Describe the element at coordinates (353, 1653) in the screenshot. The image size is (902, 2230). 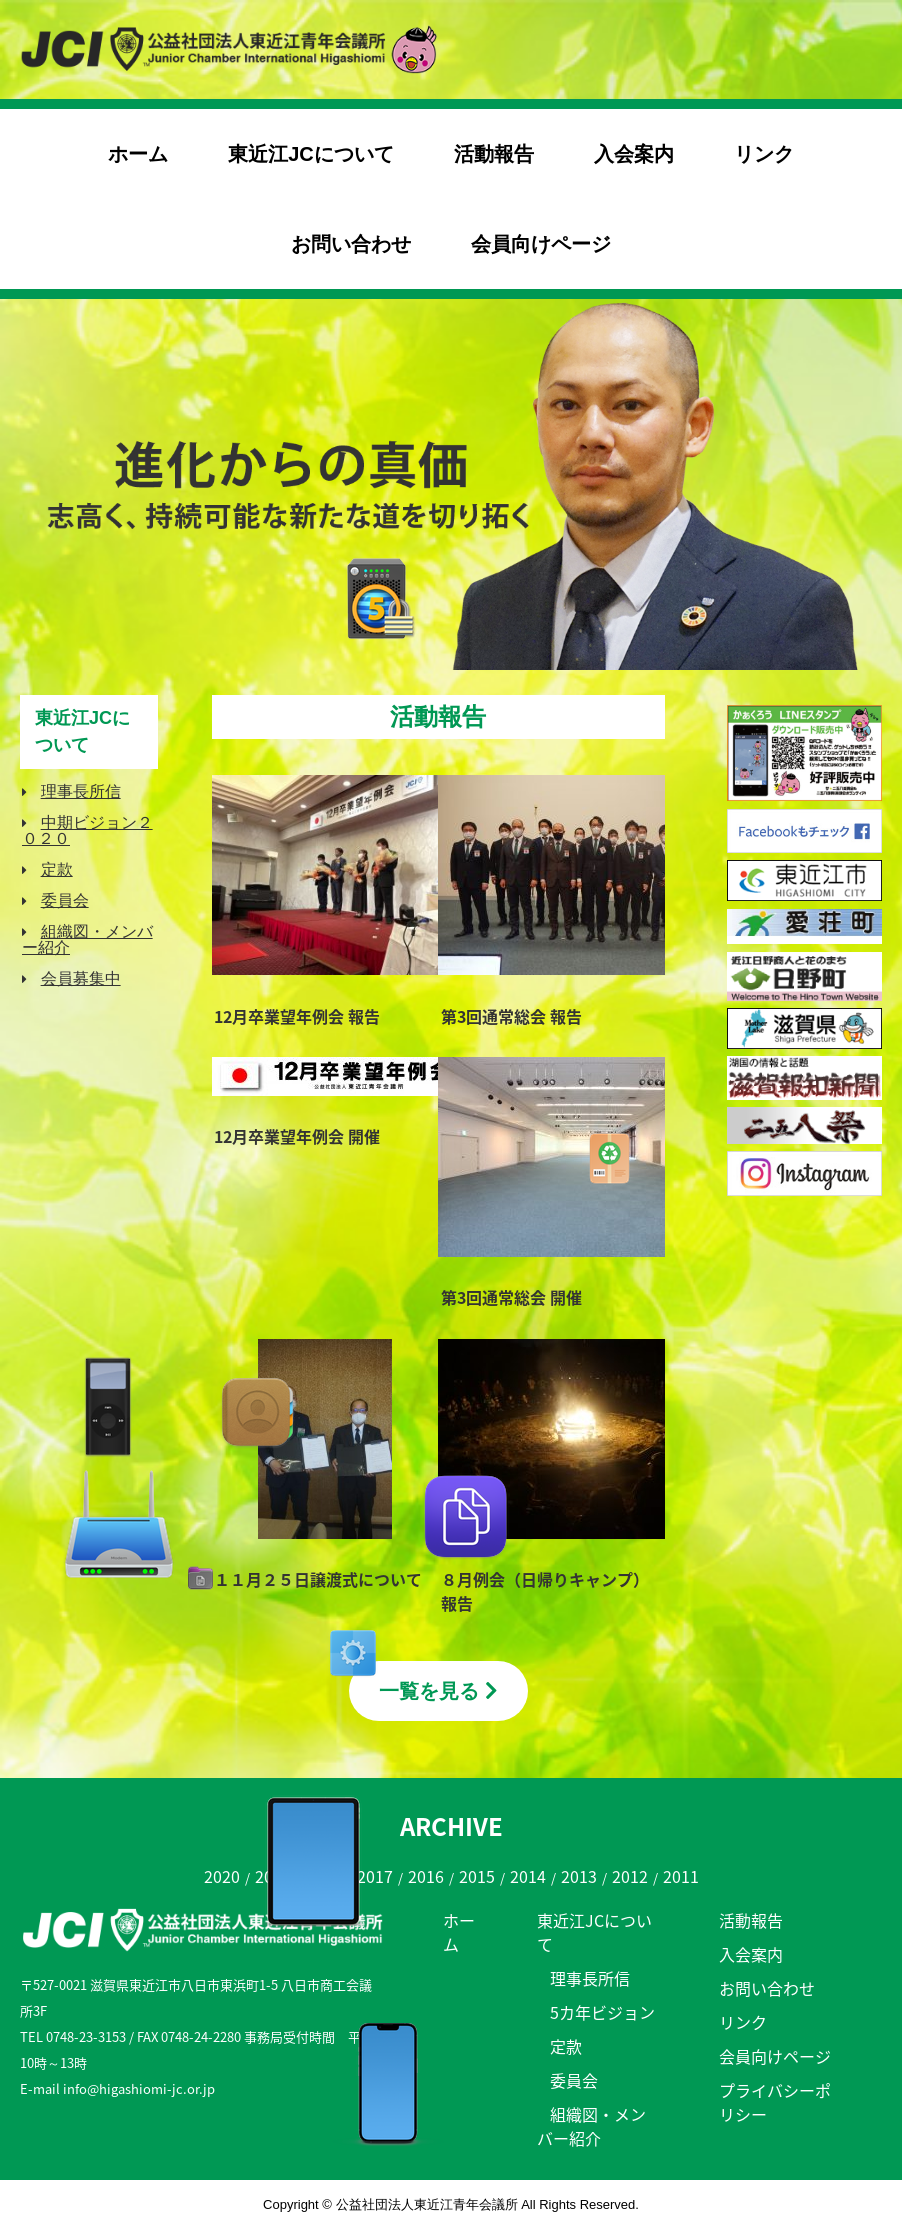
I see `access system runtime components` at that location.